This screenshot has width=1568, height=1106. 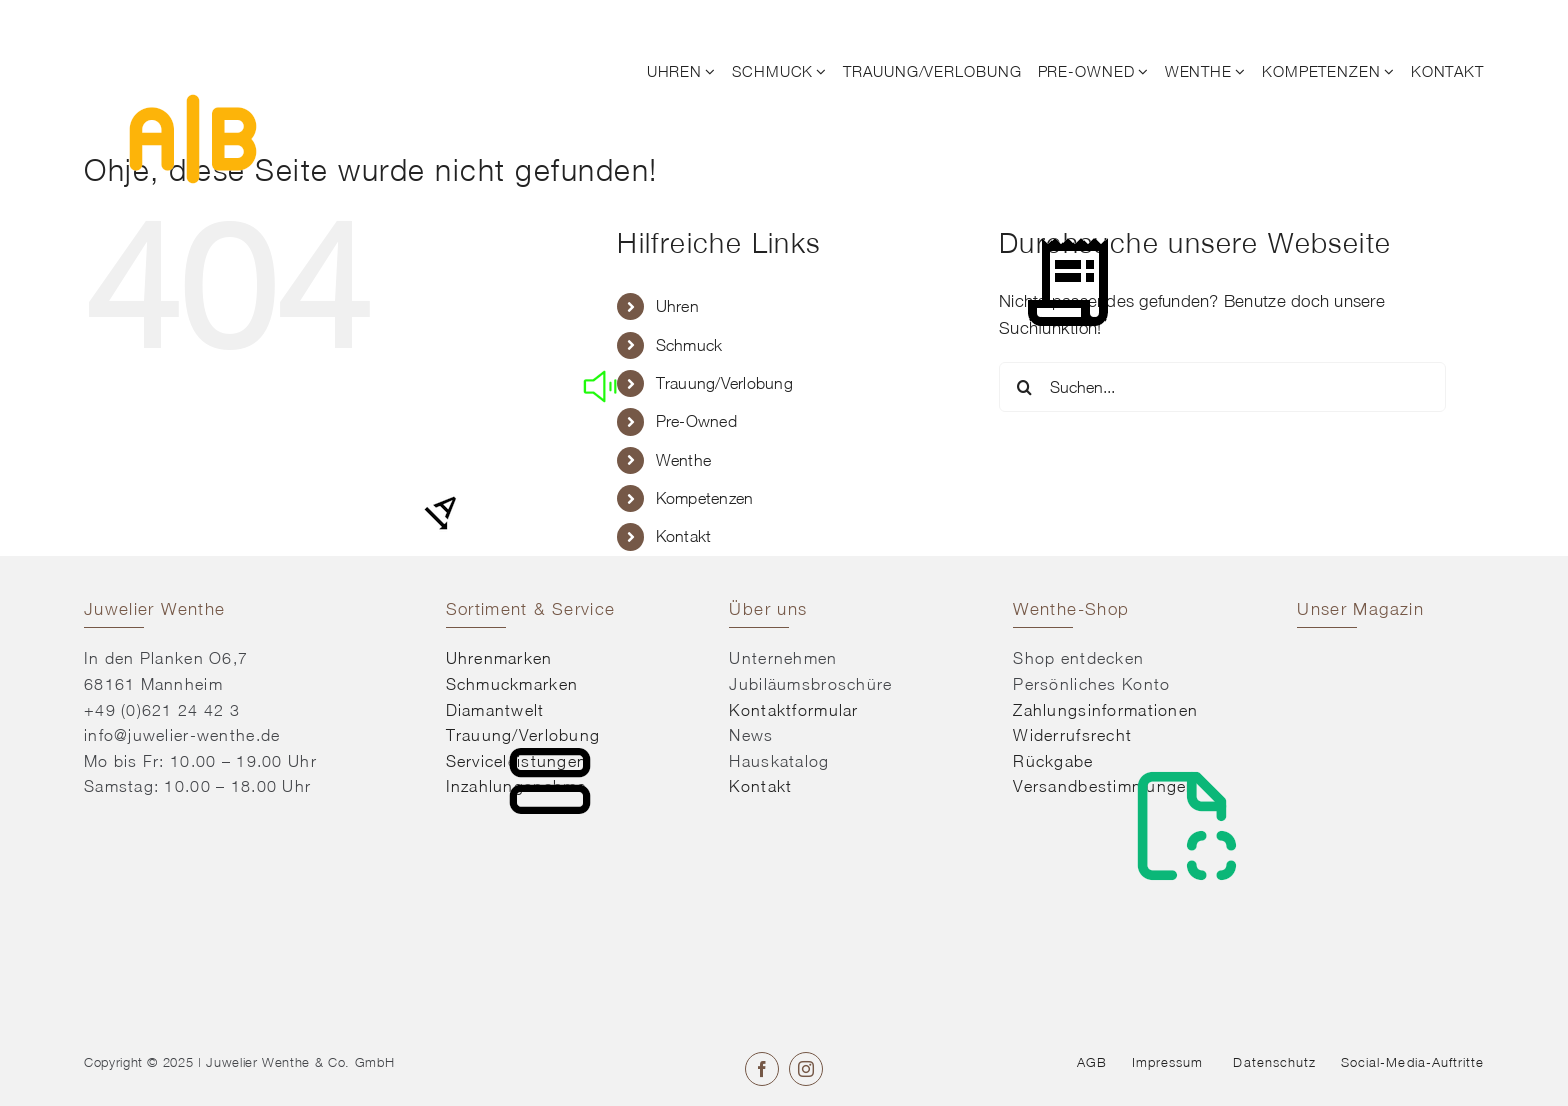 What do you see at coordinates (1182, 826) in the screenshot?
I see `scan a document` at bounding box center [1182, 826].